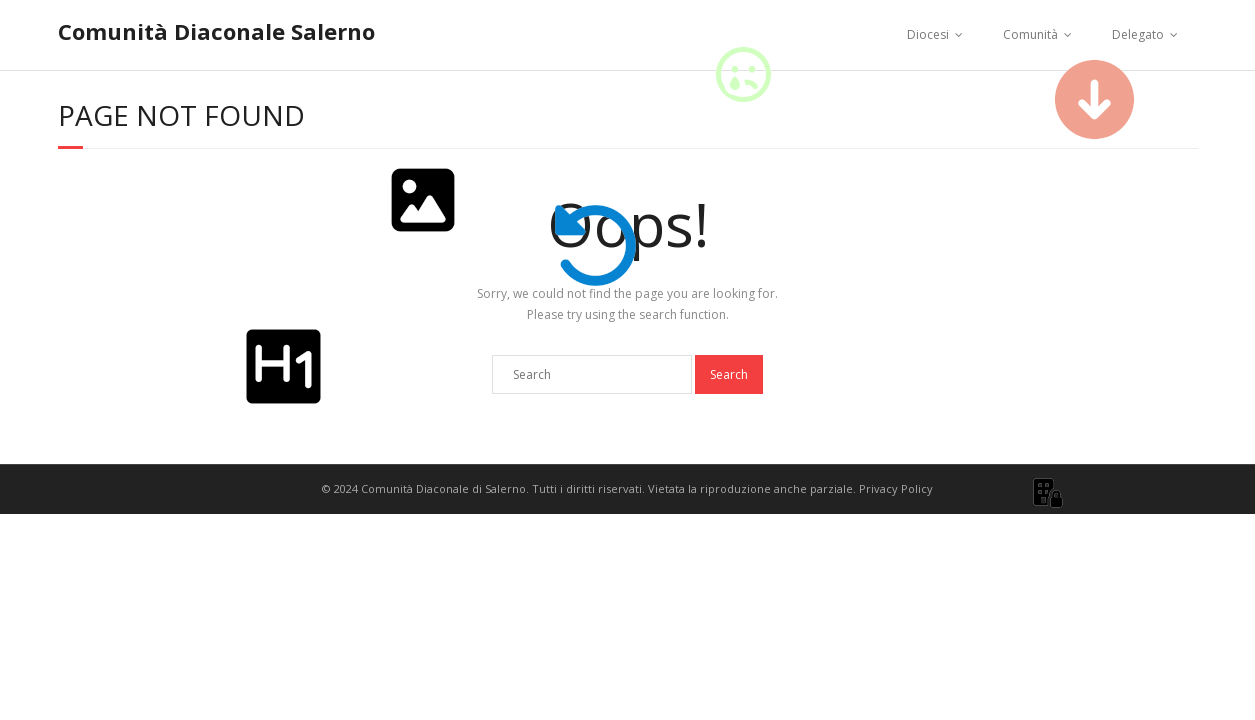 The image size is (1255, 720). Describe the element at coordinates (423, 200) in the screenshot. I see `view image or photo` at that location.